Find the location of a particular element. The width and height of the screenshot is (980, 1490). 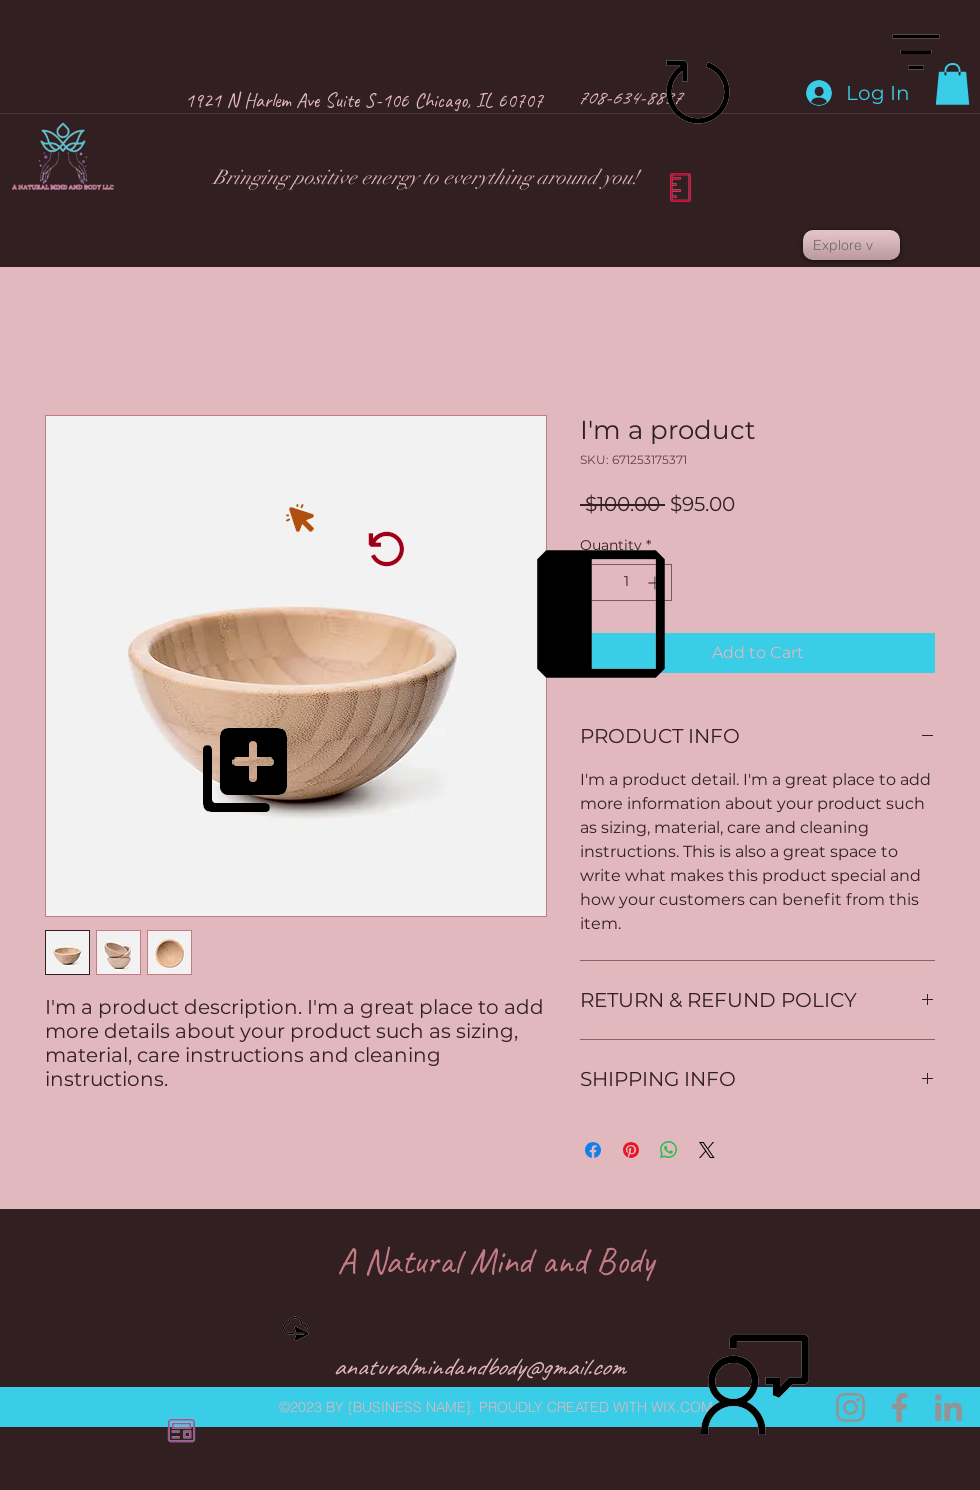

toggle the left sidebar panel is located at coordinates (601, 614).